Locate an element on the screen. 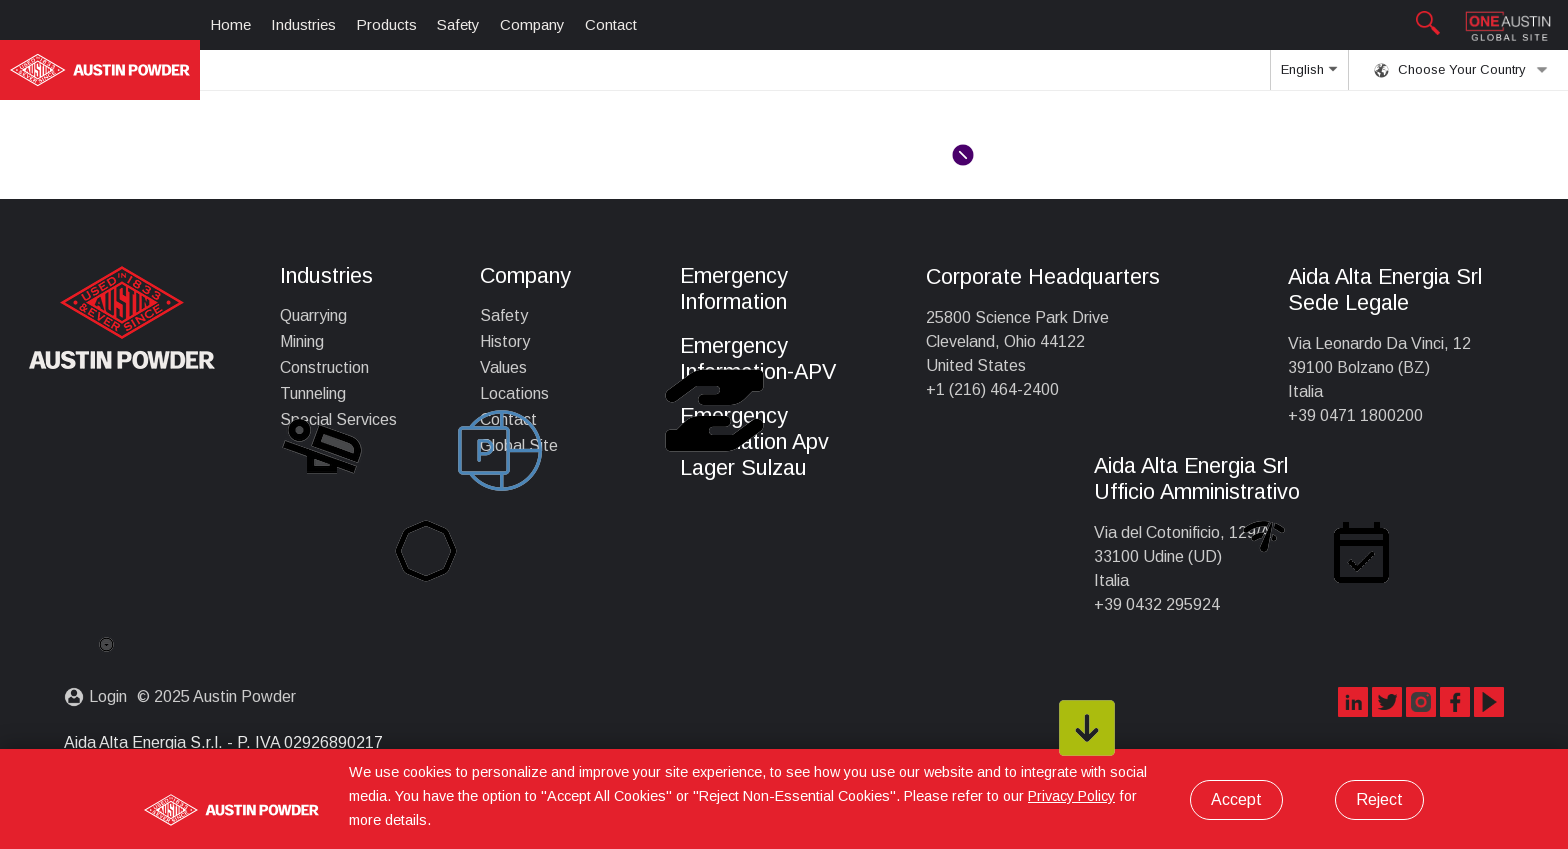 This screenshot has width=1568, height=849. check network connection status is located at coordinates (1264, 536).